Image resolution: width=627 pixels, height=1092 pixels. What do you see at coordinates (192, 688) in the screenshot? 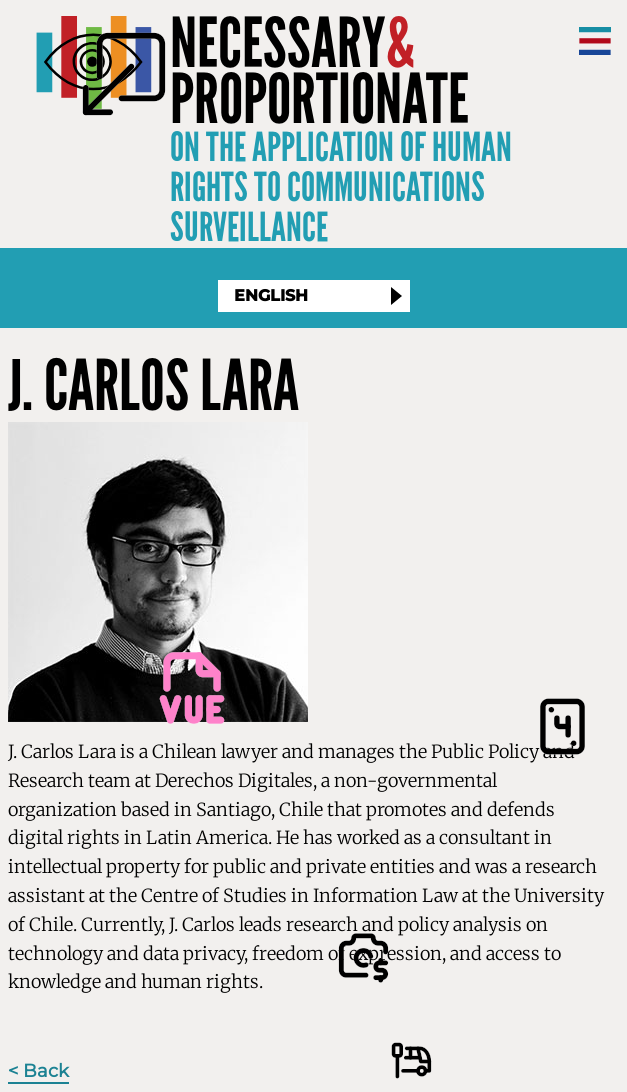
I see `vue.js file type indicator` at bounding box center [192, 688].